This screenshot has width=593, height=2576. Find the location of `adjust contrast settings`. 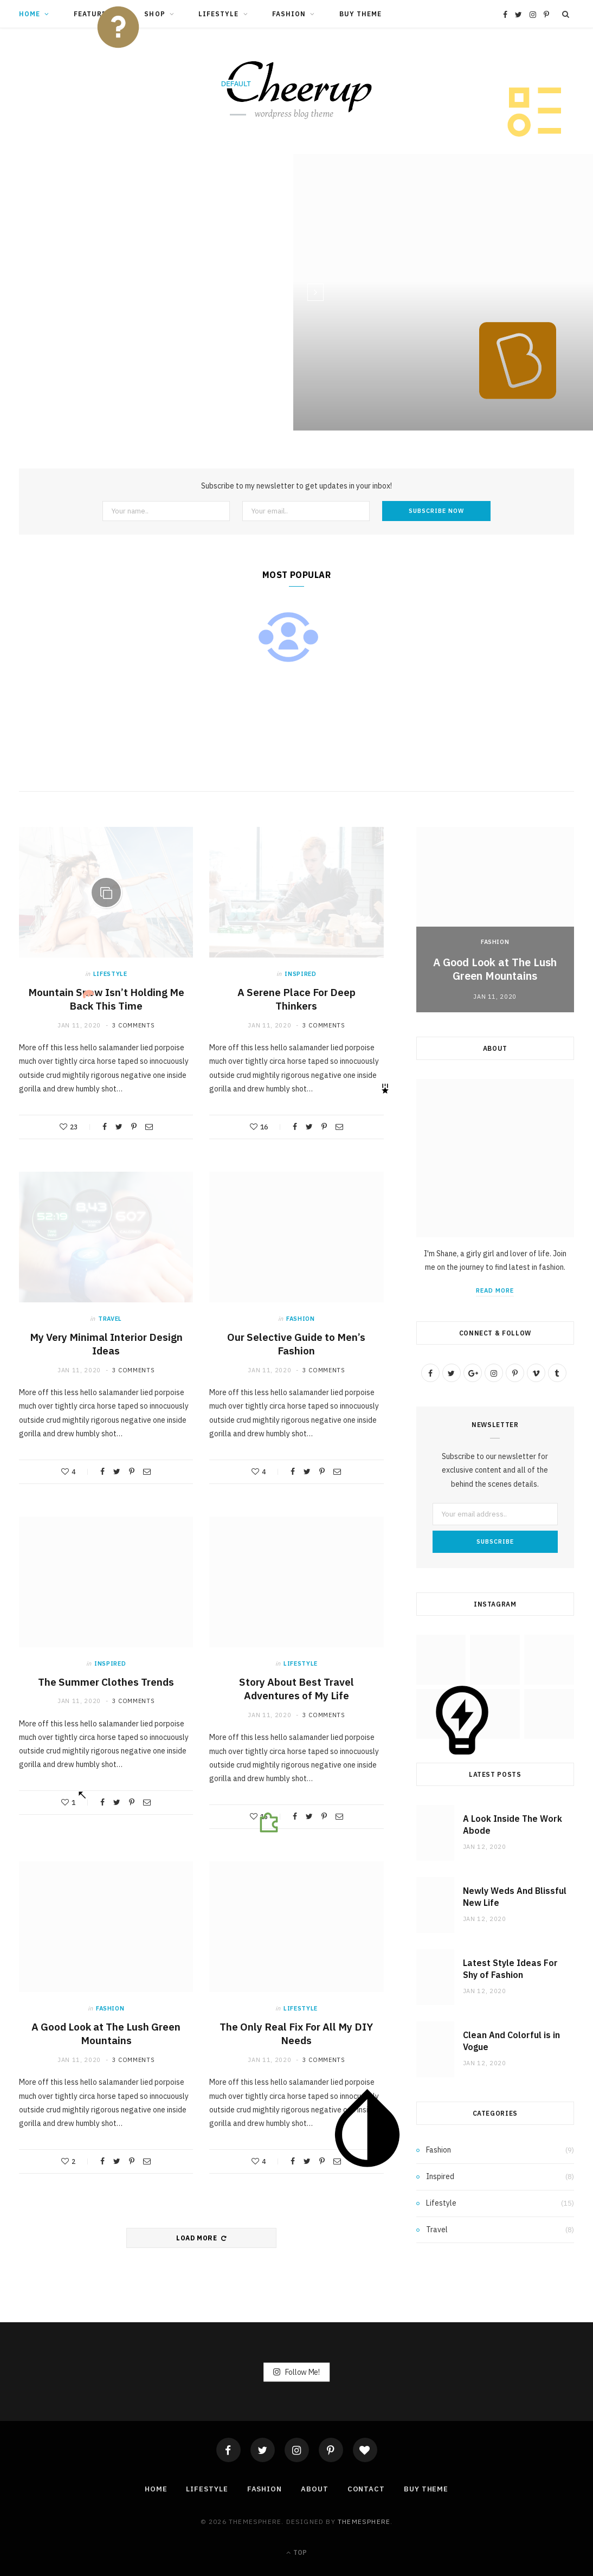

adjust contrast settings is located at coordinates (367, 2131).